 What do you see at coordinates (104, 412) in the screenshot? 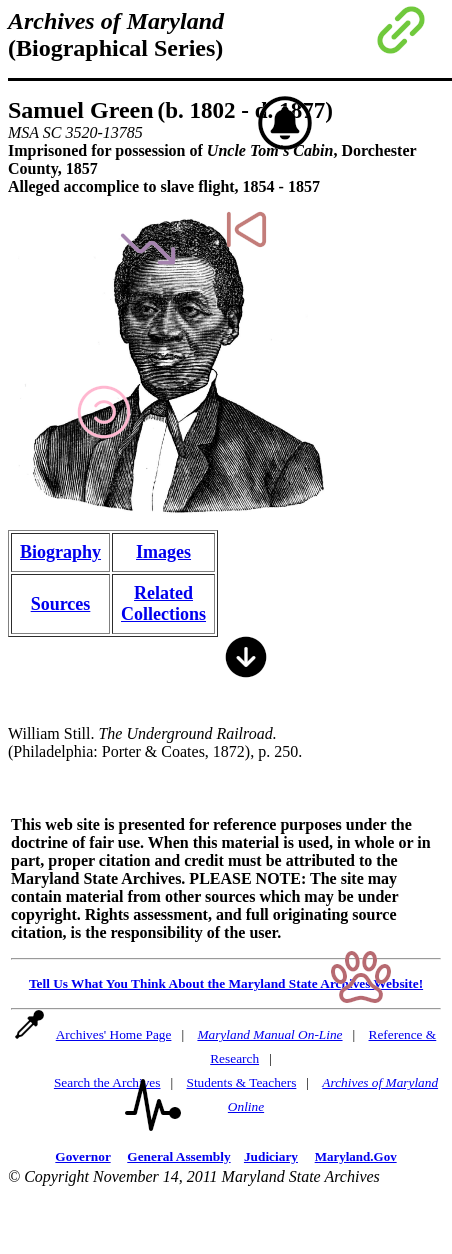
I see `indicates copyleft licensing on content` at bounding box center [104, 412].